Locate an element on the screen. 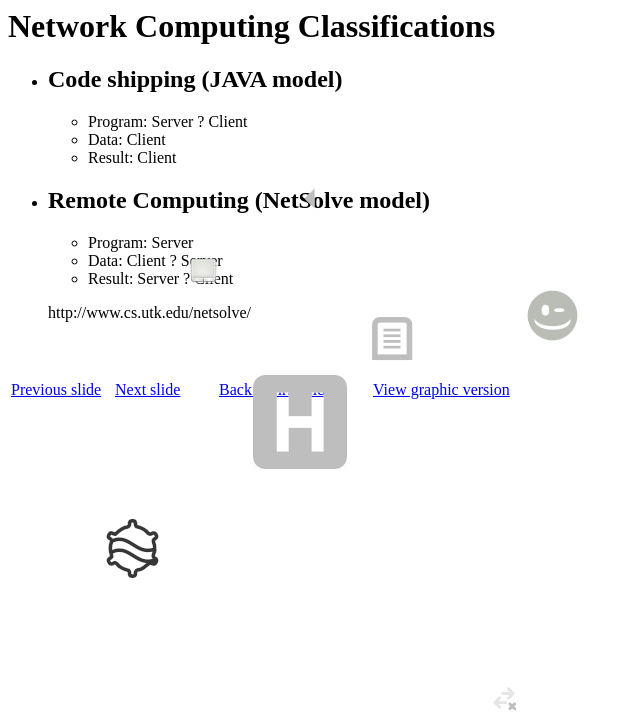 Image resolution: width=641 pixels, height=720 pixels. navigate to the previous item or screen is located at coordinates (310, 198).